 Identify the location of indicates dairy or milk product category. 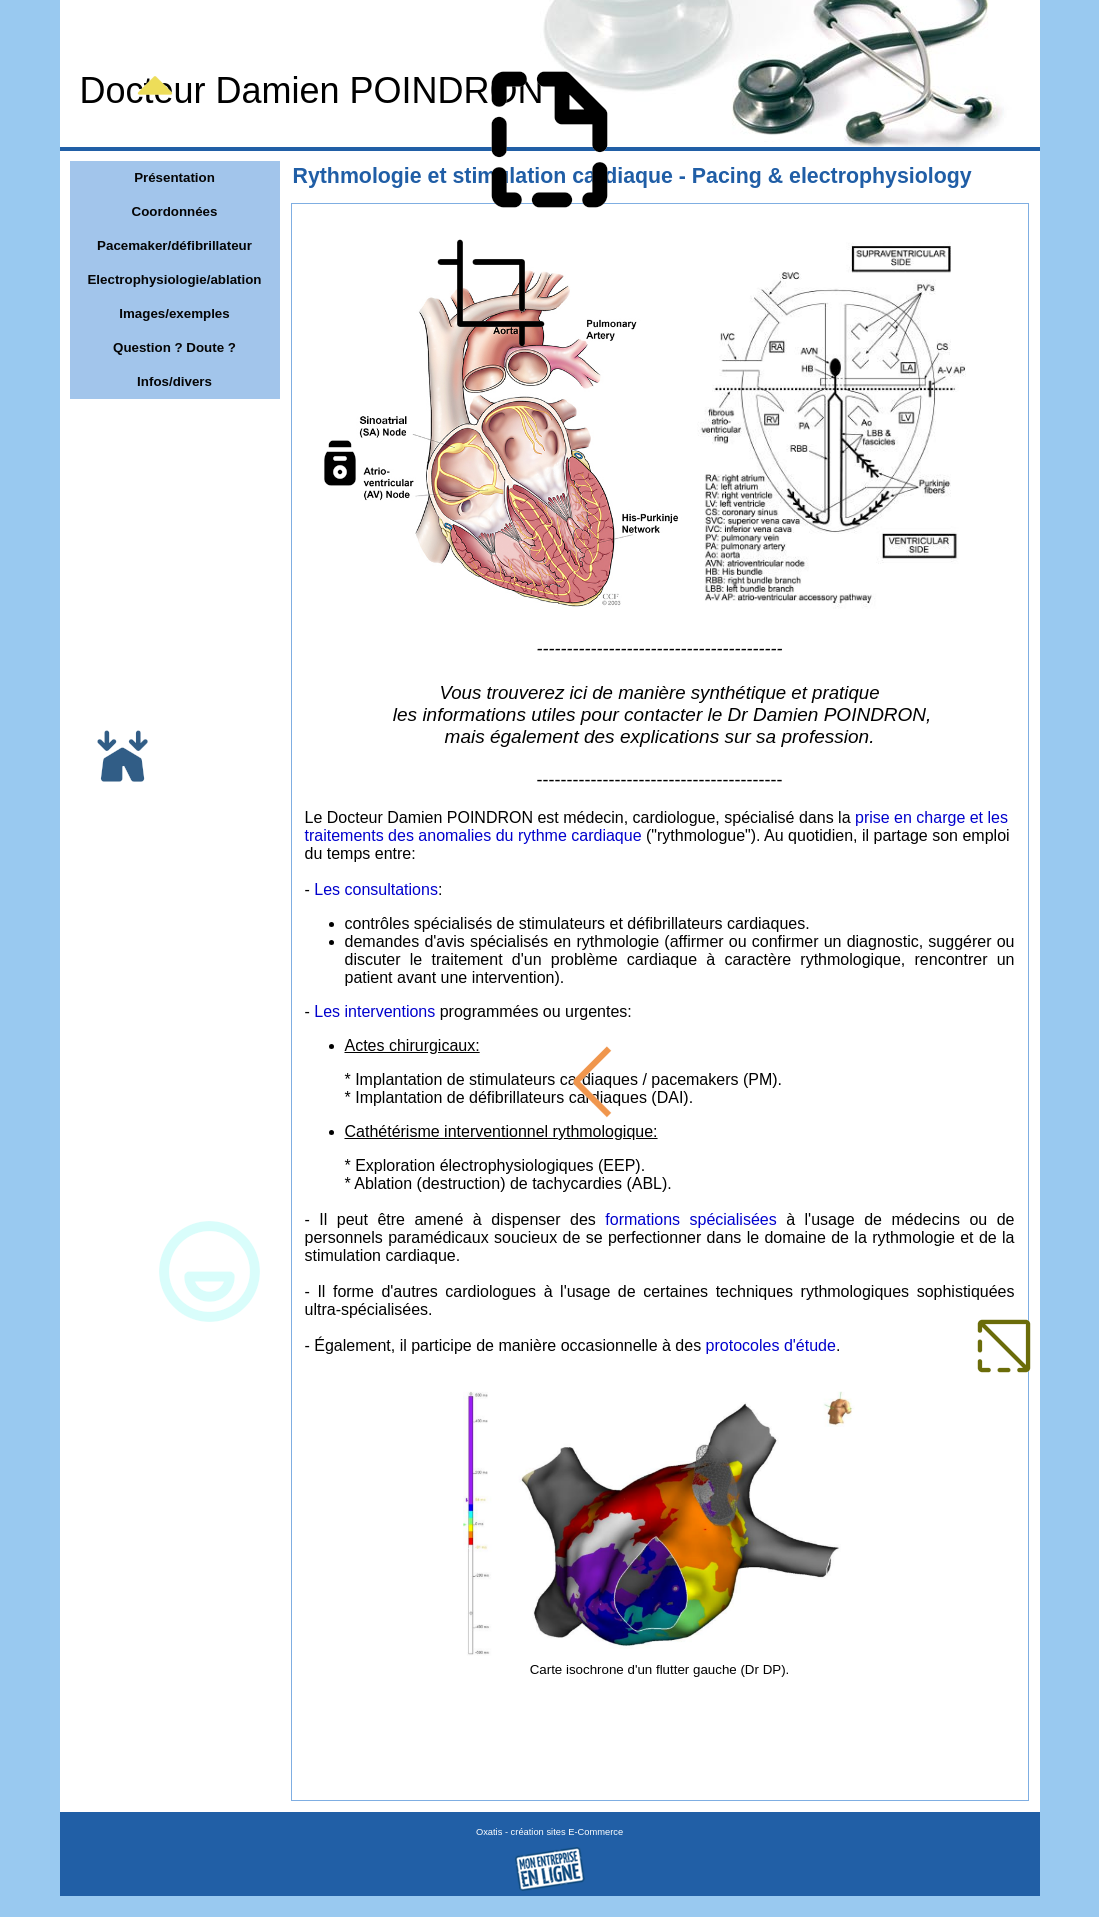
(340, 463).